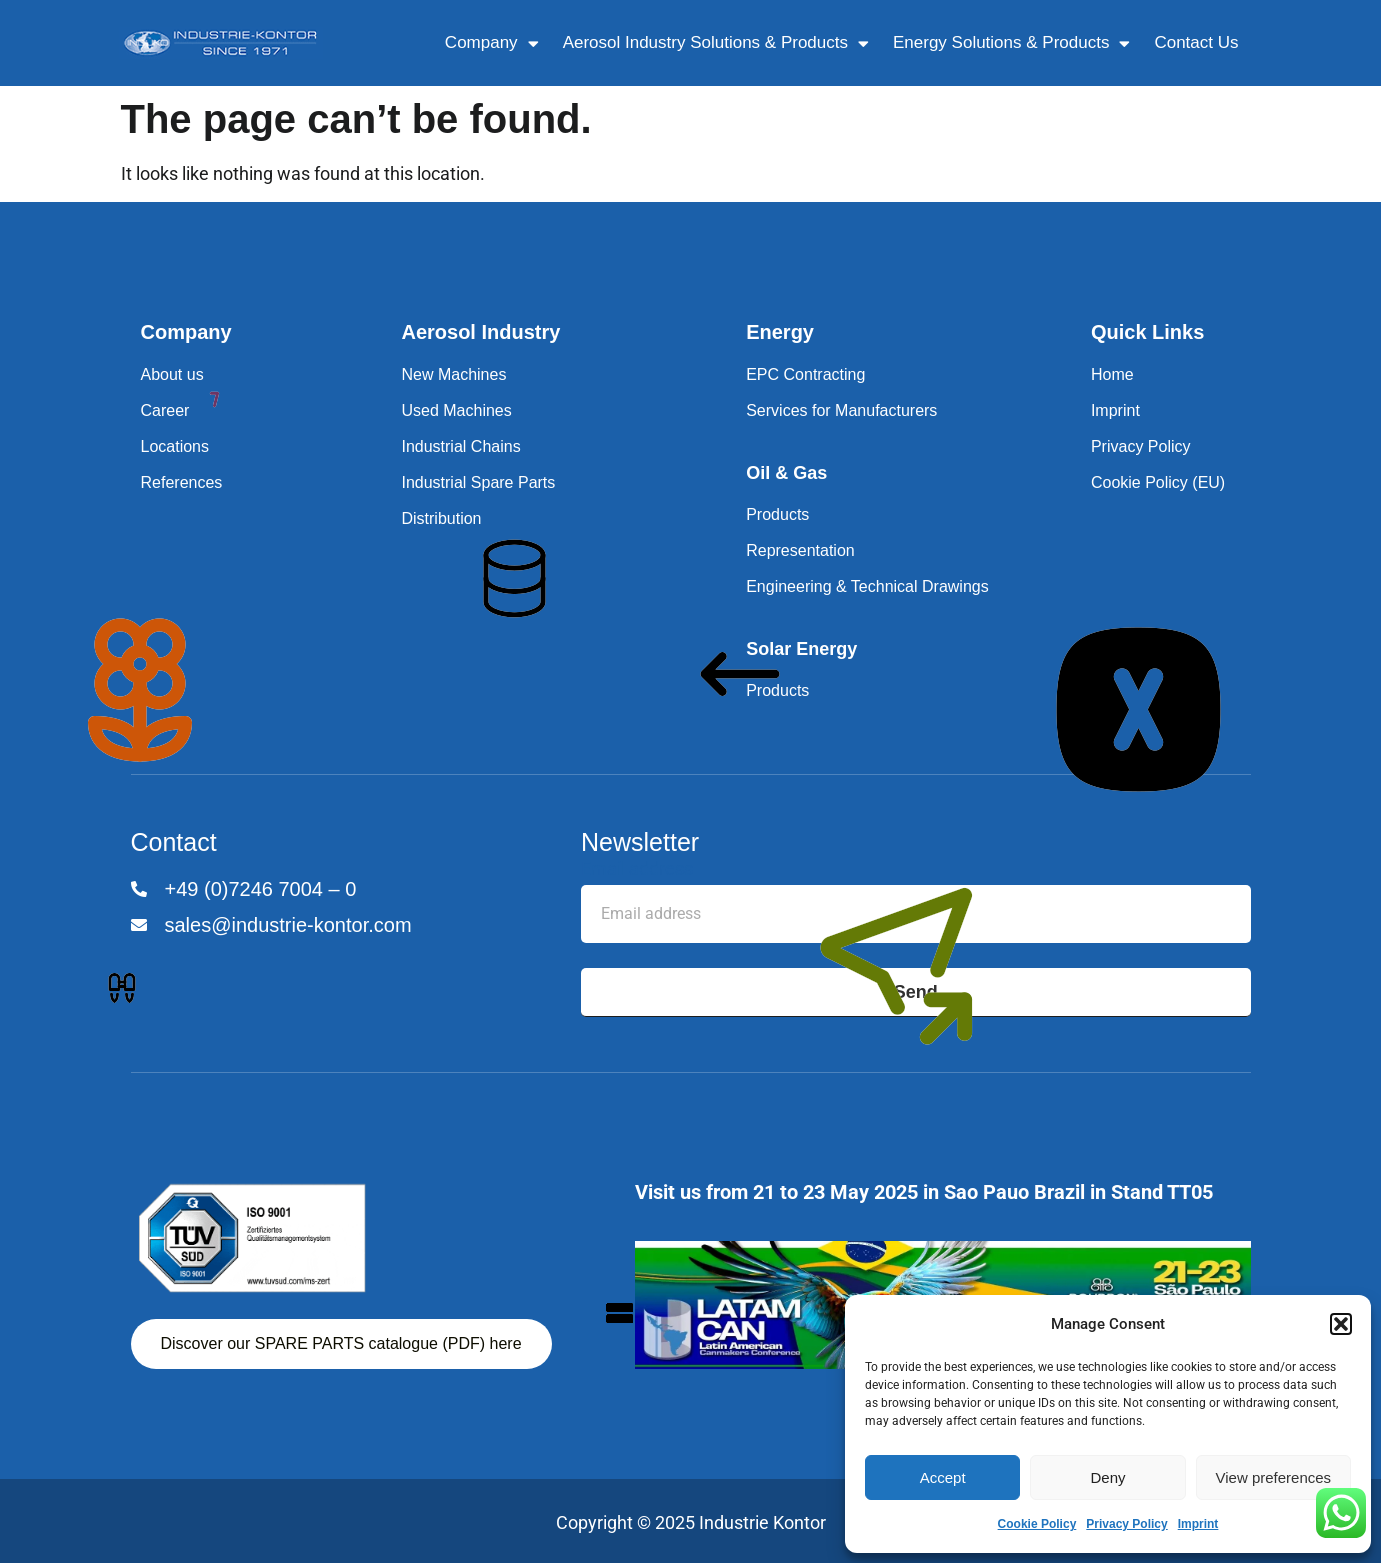 The width and height of the screenshot is (1381, 1563). I want to click on share your current location, so click(897, 962).